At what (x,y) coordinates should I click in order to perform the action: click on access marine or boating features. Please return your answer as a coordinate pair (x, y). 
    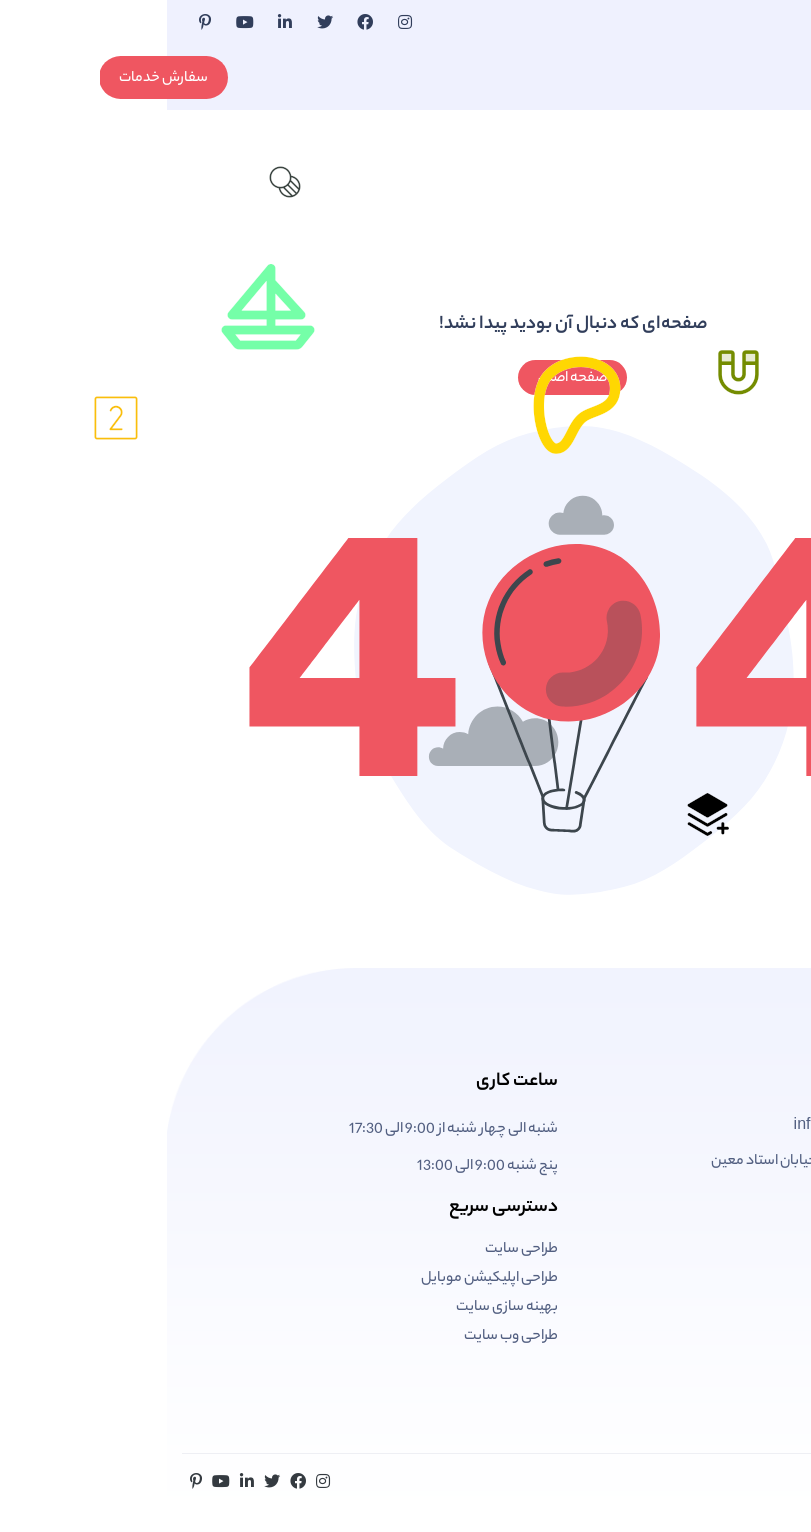
    Looking at the image, I should click on (268, 312).